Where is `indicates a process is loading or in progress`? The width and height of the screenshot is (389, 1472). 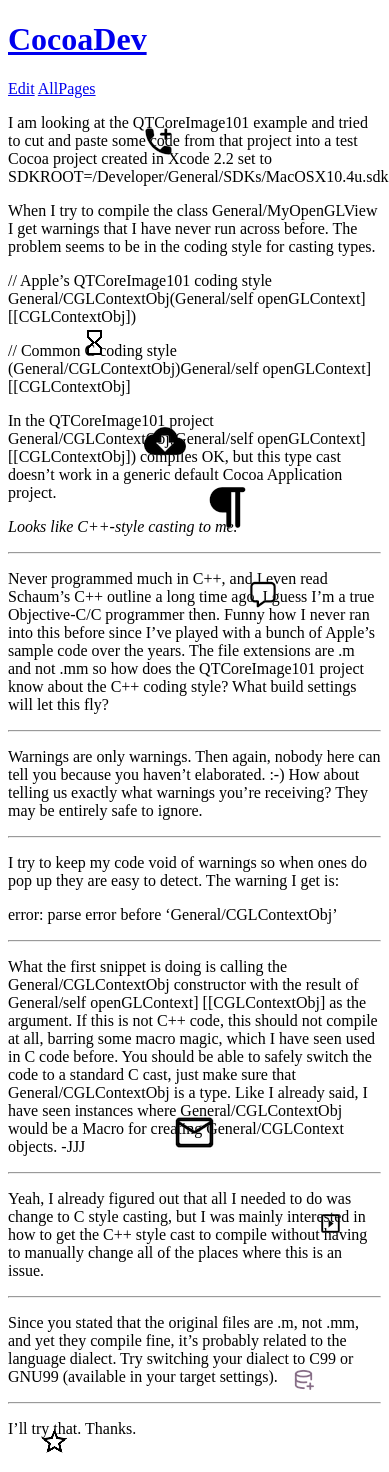
indicates a process is loading or in progress is located at coordinates (94, 342).